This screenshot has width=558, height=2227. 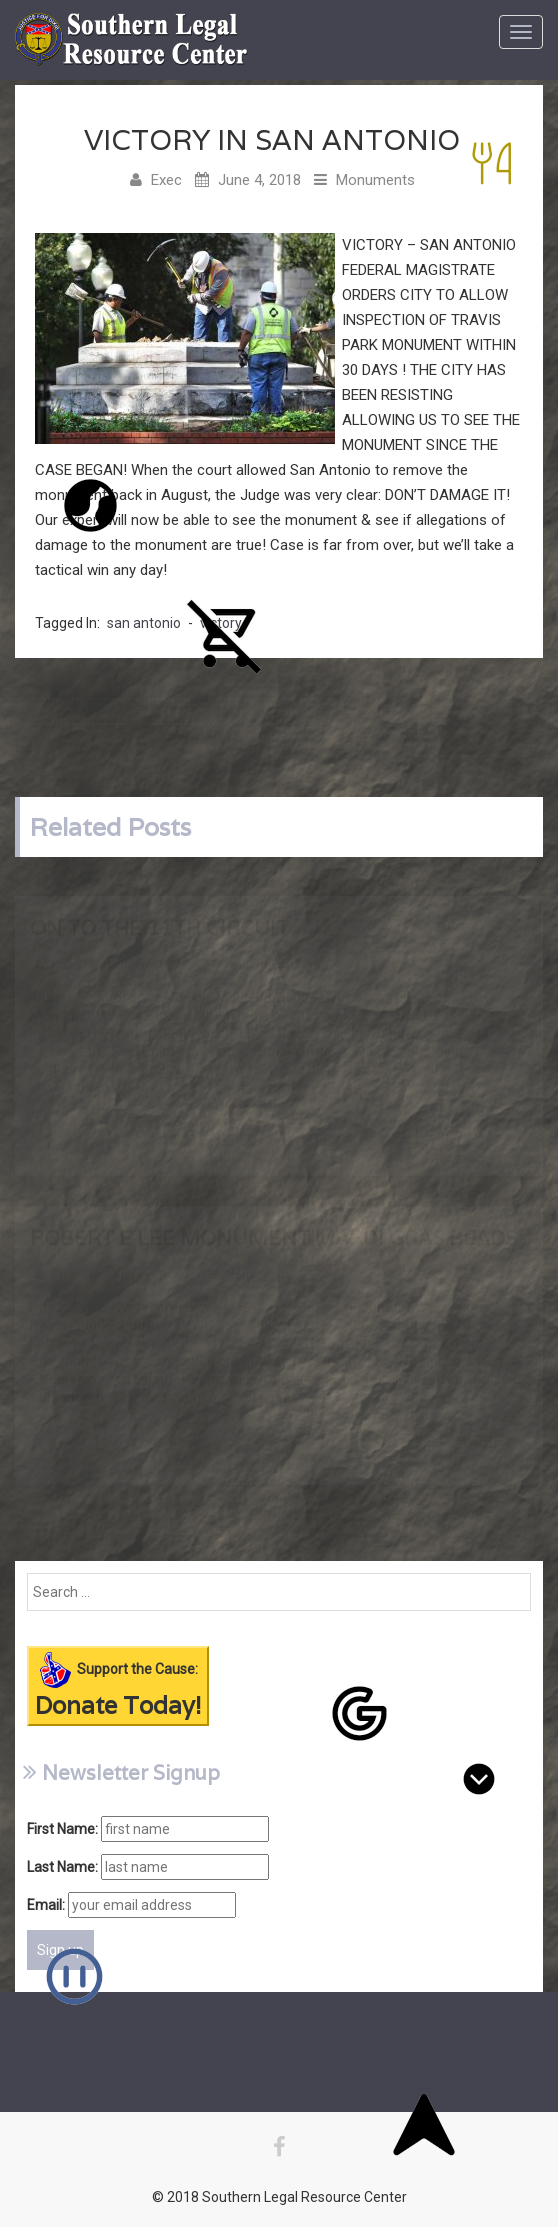 I want to click on start navigation or get directions, so click(x=424, y=2128).